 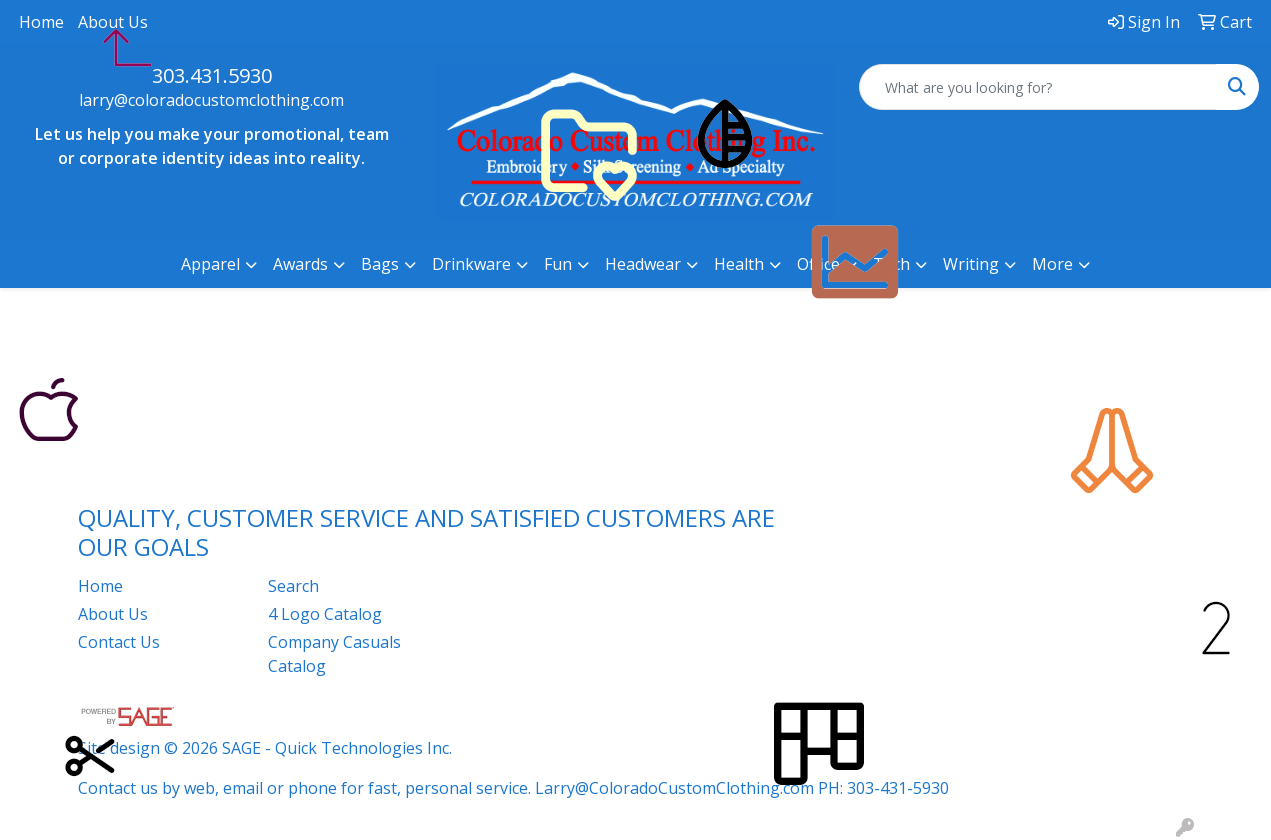 What do you see at coordinates (1216, 628) in the screenshot?
I see `indicates step two in a multi-step process` at bounding box center [1216, 628].